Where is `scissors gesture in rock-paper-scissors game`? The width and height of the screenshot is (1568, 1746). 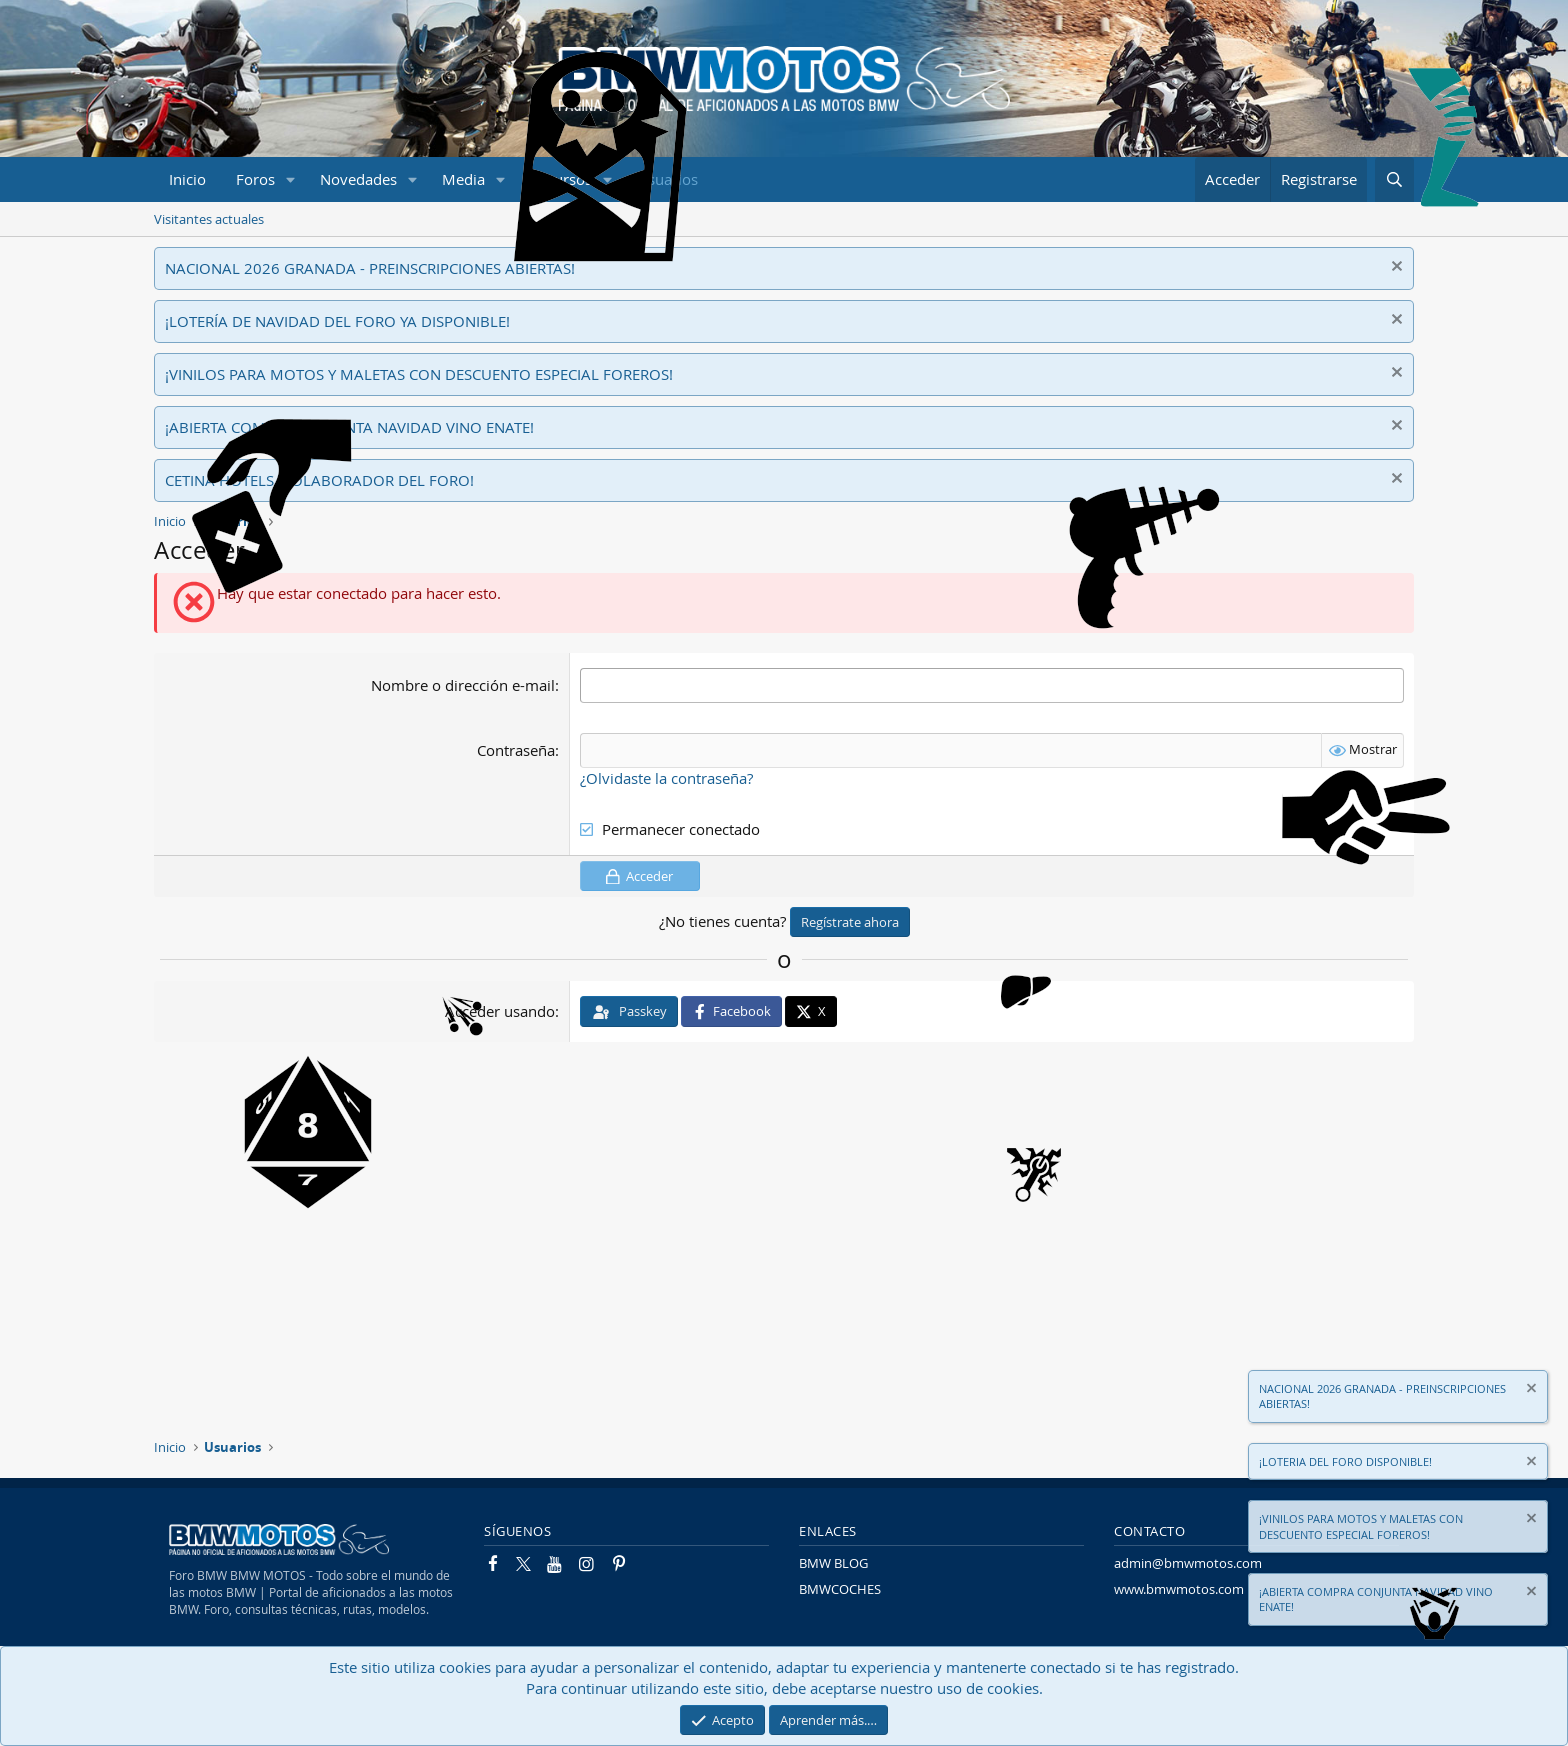 scissors gesture in rock-paper-scissors game is located at coordinates (1368, 807).